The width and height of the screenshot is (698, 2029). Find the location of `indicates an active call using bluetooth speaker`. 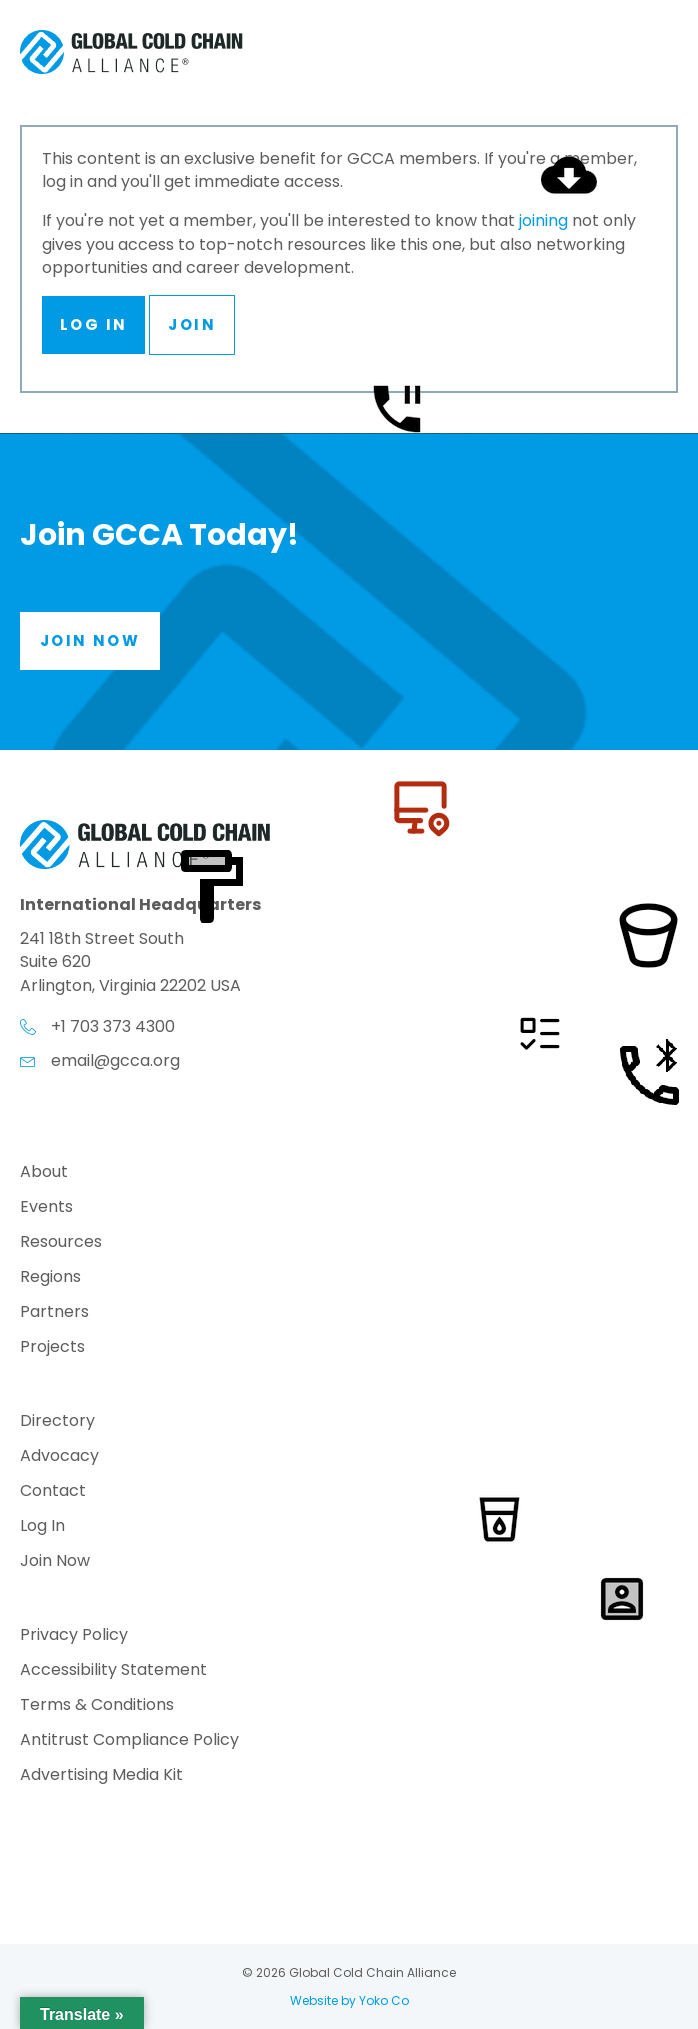

indicates an active call using bluetooth speaker is located at coordinates (649, 1075).